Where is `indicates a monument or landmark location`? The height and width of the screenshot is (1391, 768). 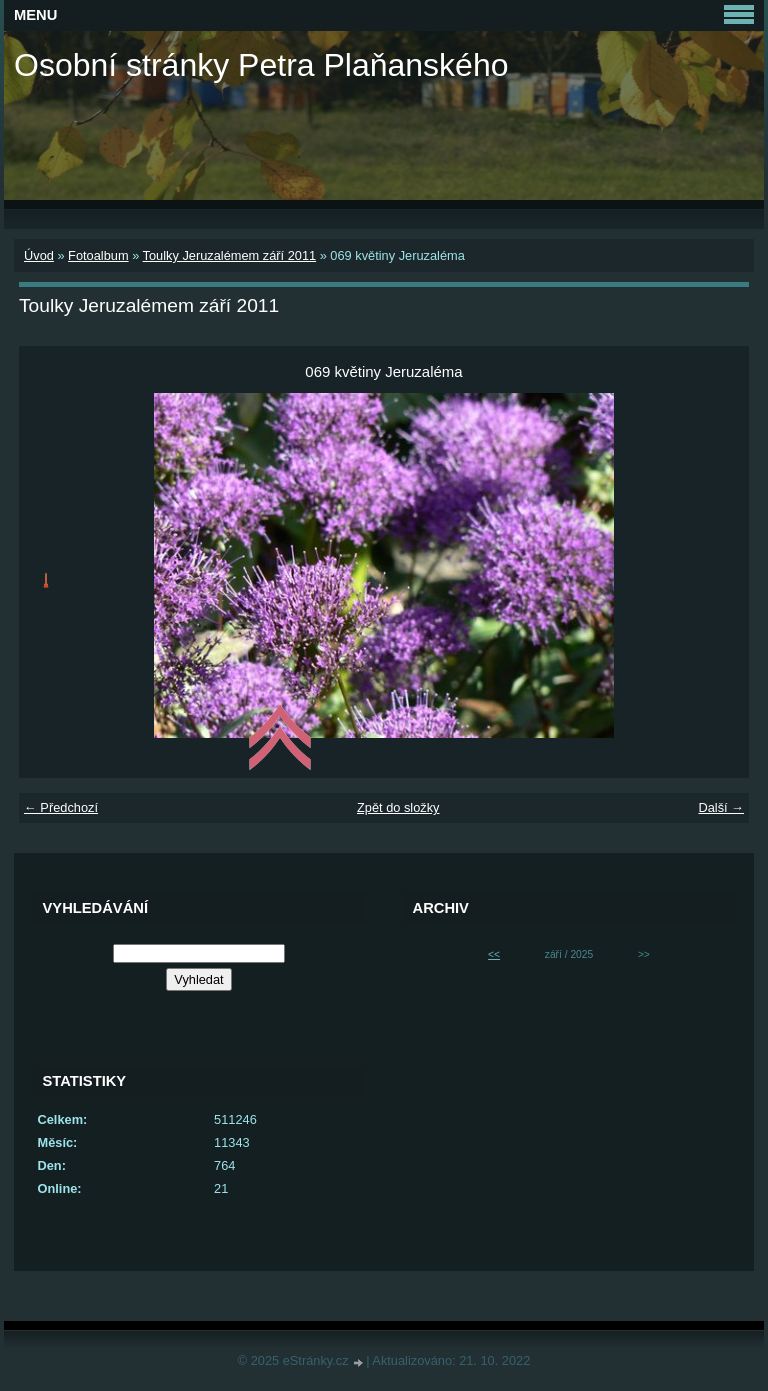 indicates a monument or landmark location is located at coordinates (46, 580).